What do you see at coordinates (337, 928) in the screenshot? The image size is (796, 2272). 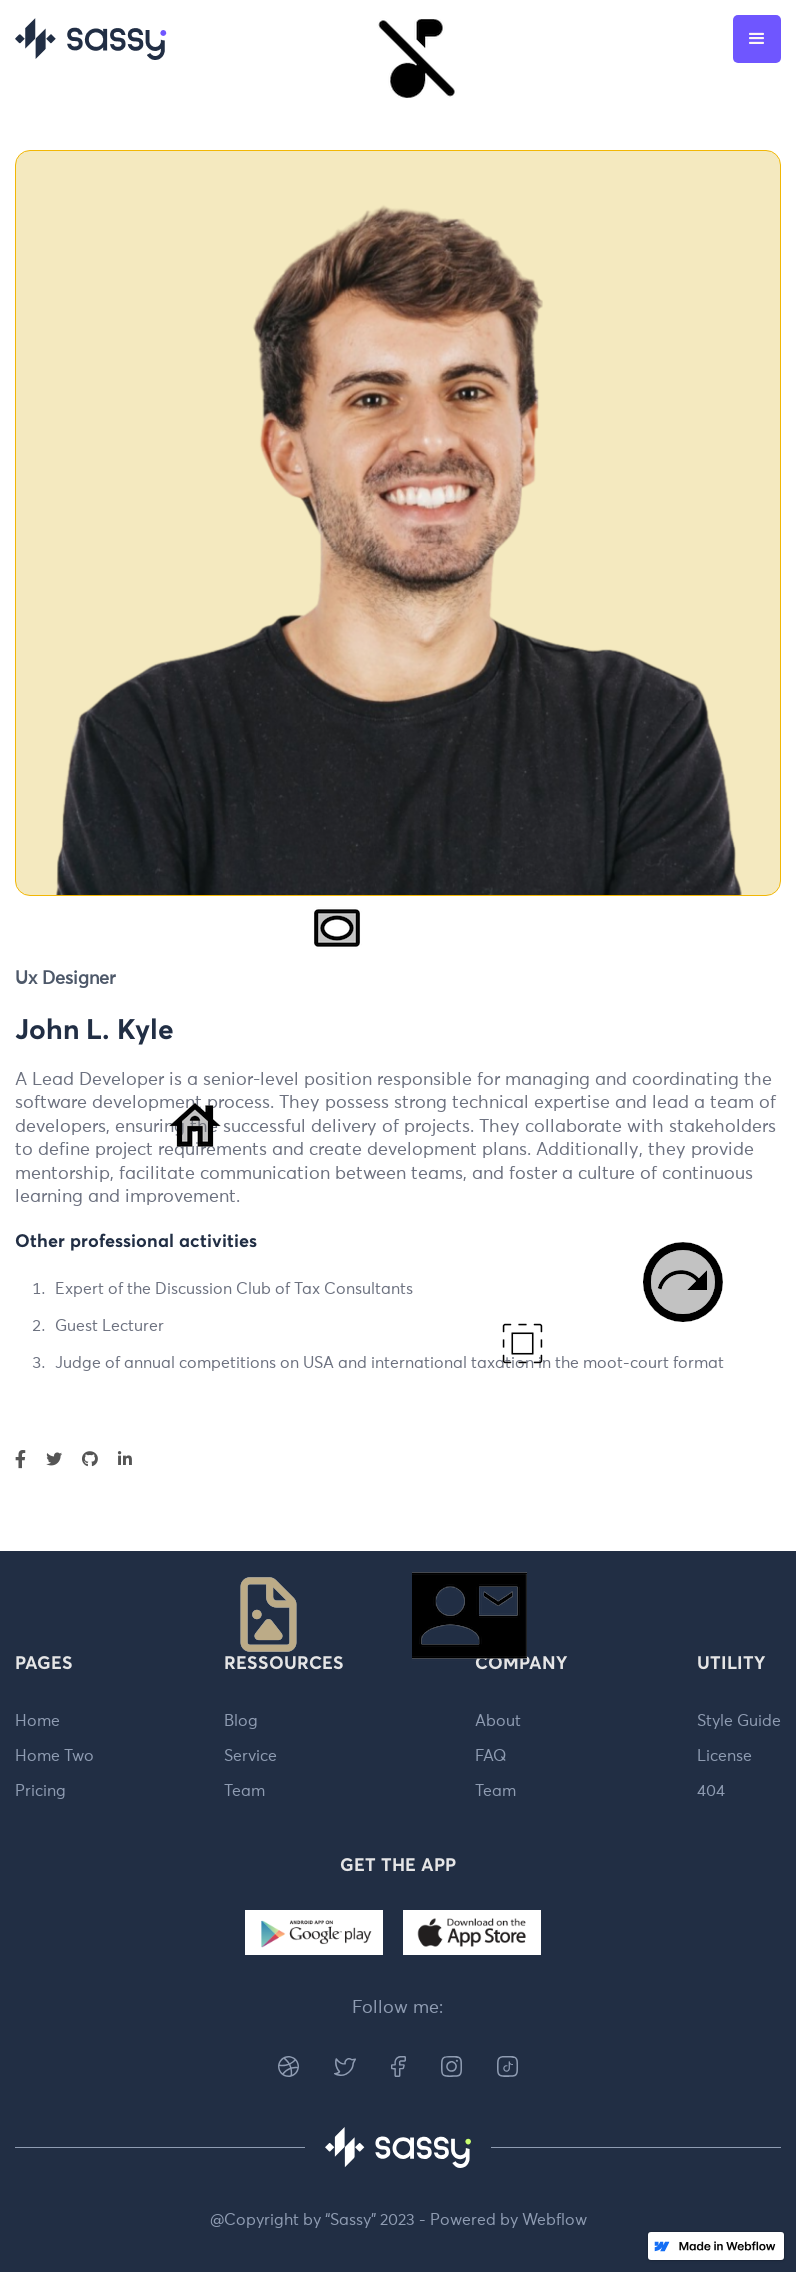 I see `apply vignette effect to photo` at bounding box center [337, 928].